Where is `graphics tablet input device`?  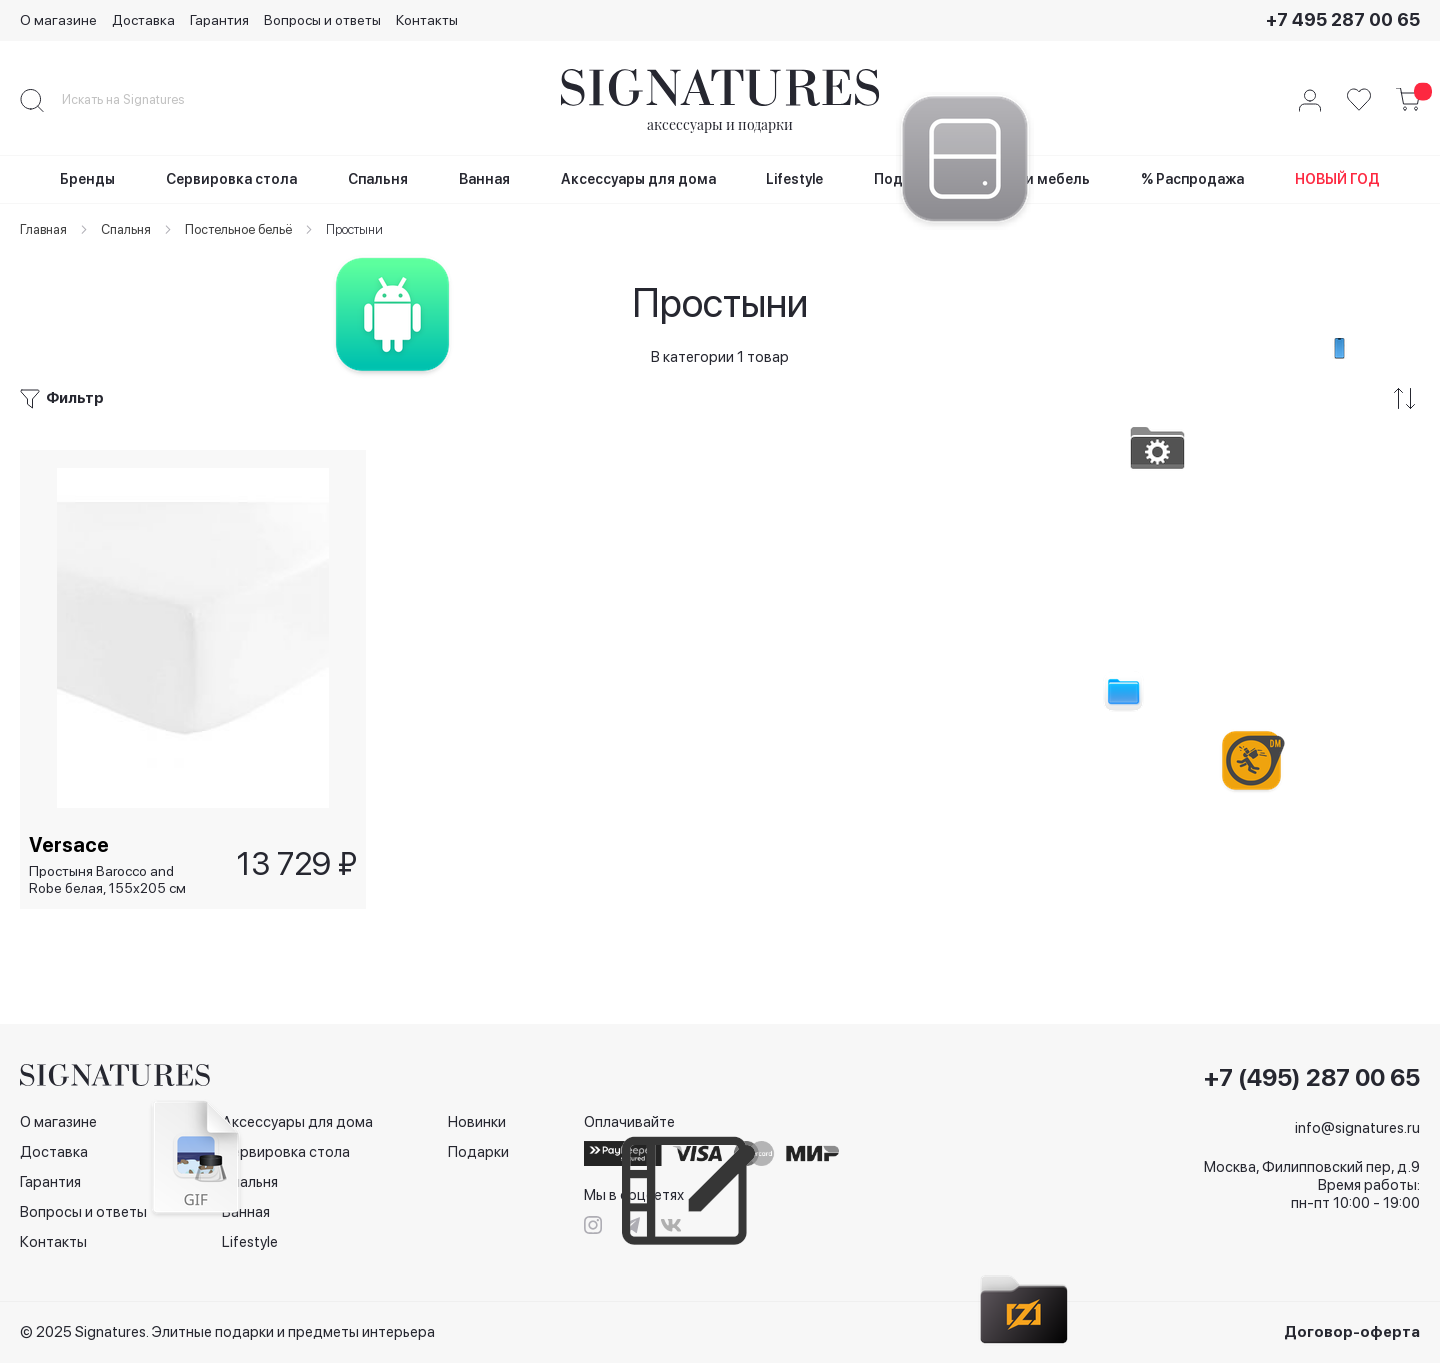
graphics tablet input device is located at coordinates (688, 1186).